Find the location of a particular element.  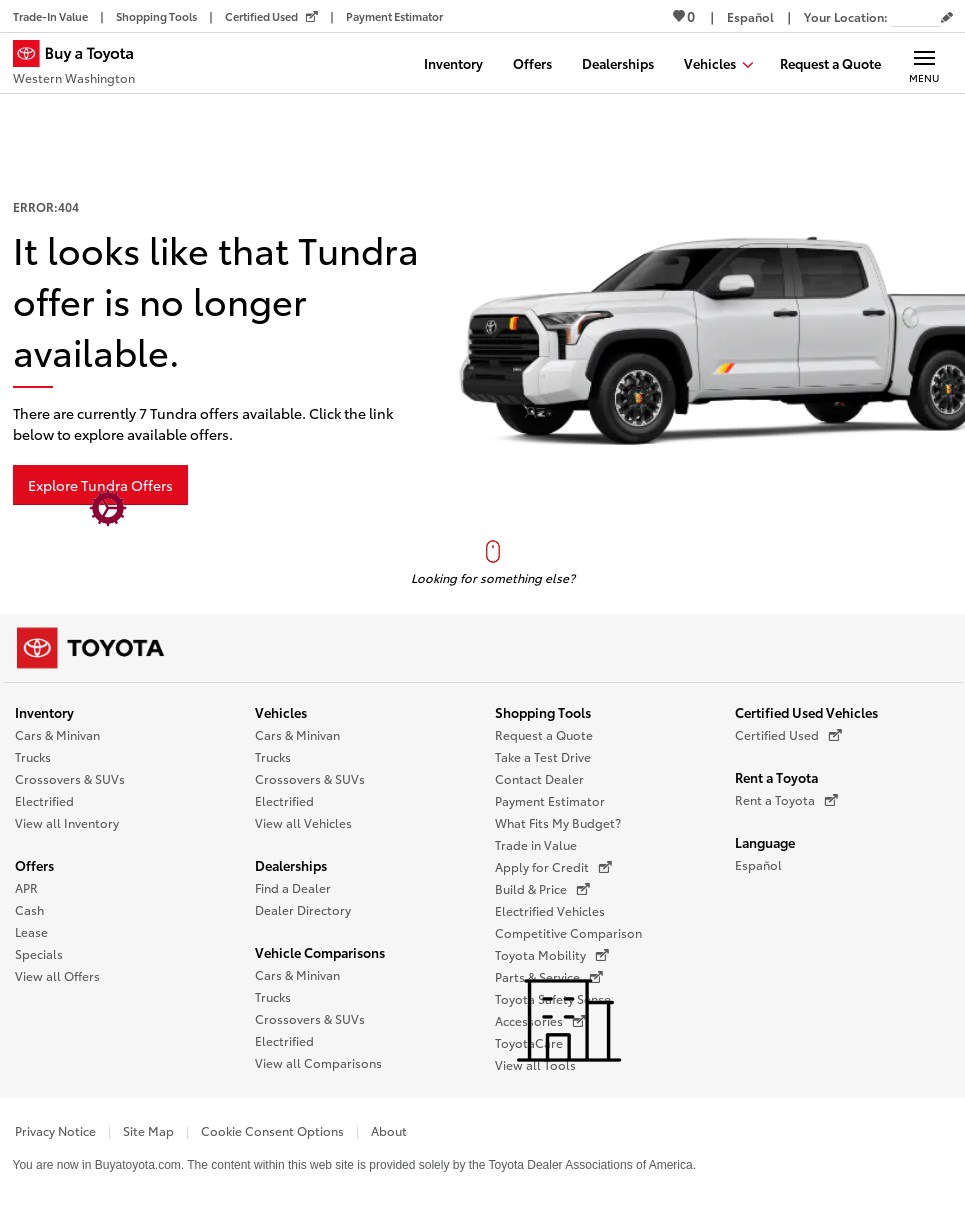

view user list or directory is located at coordinates (534, 412).